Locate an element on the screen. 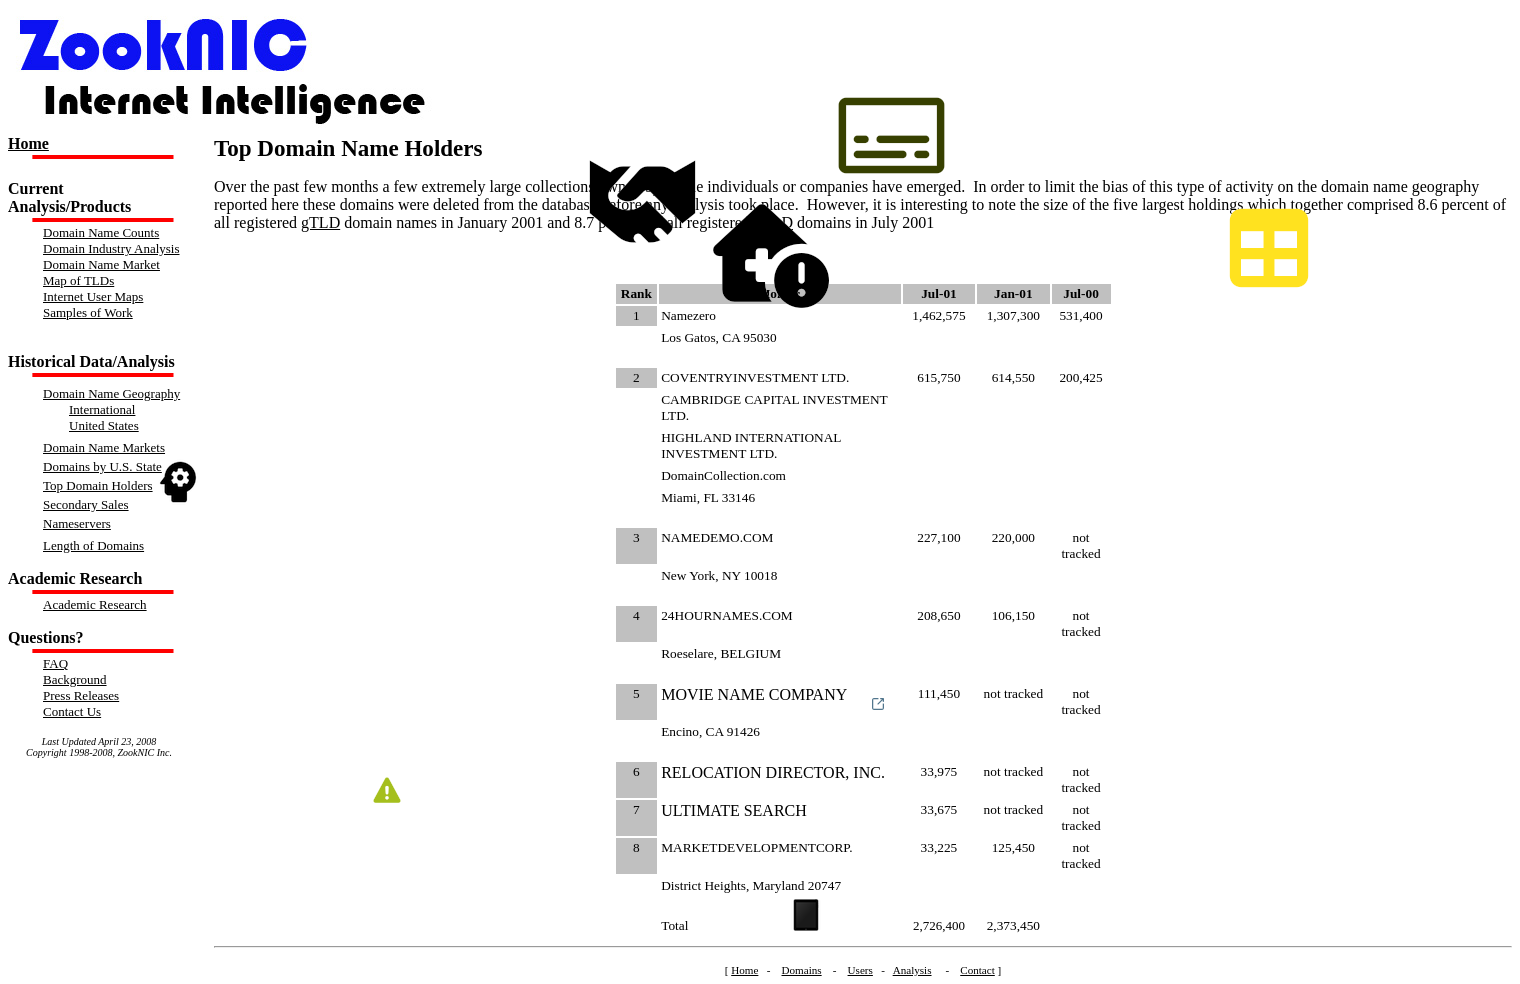 This screenshot has height=984, width=1520. home healthcare alert or urgent medical notice is located at coordinates (768, 253).